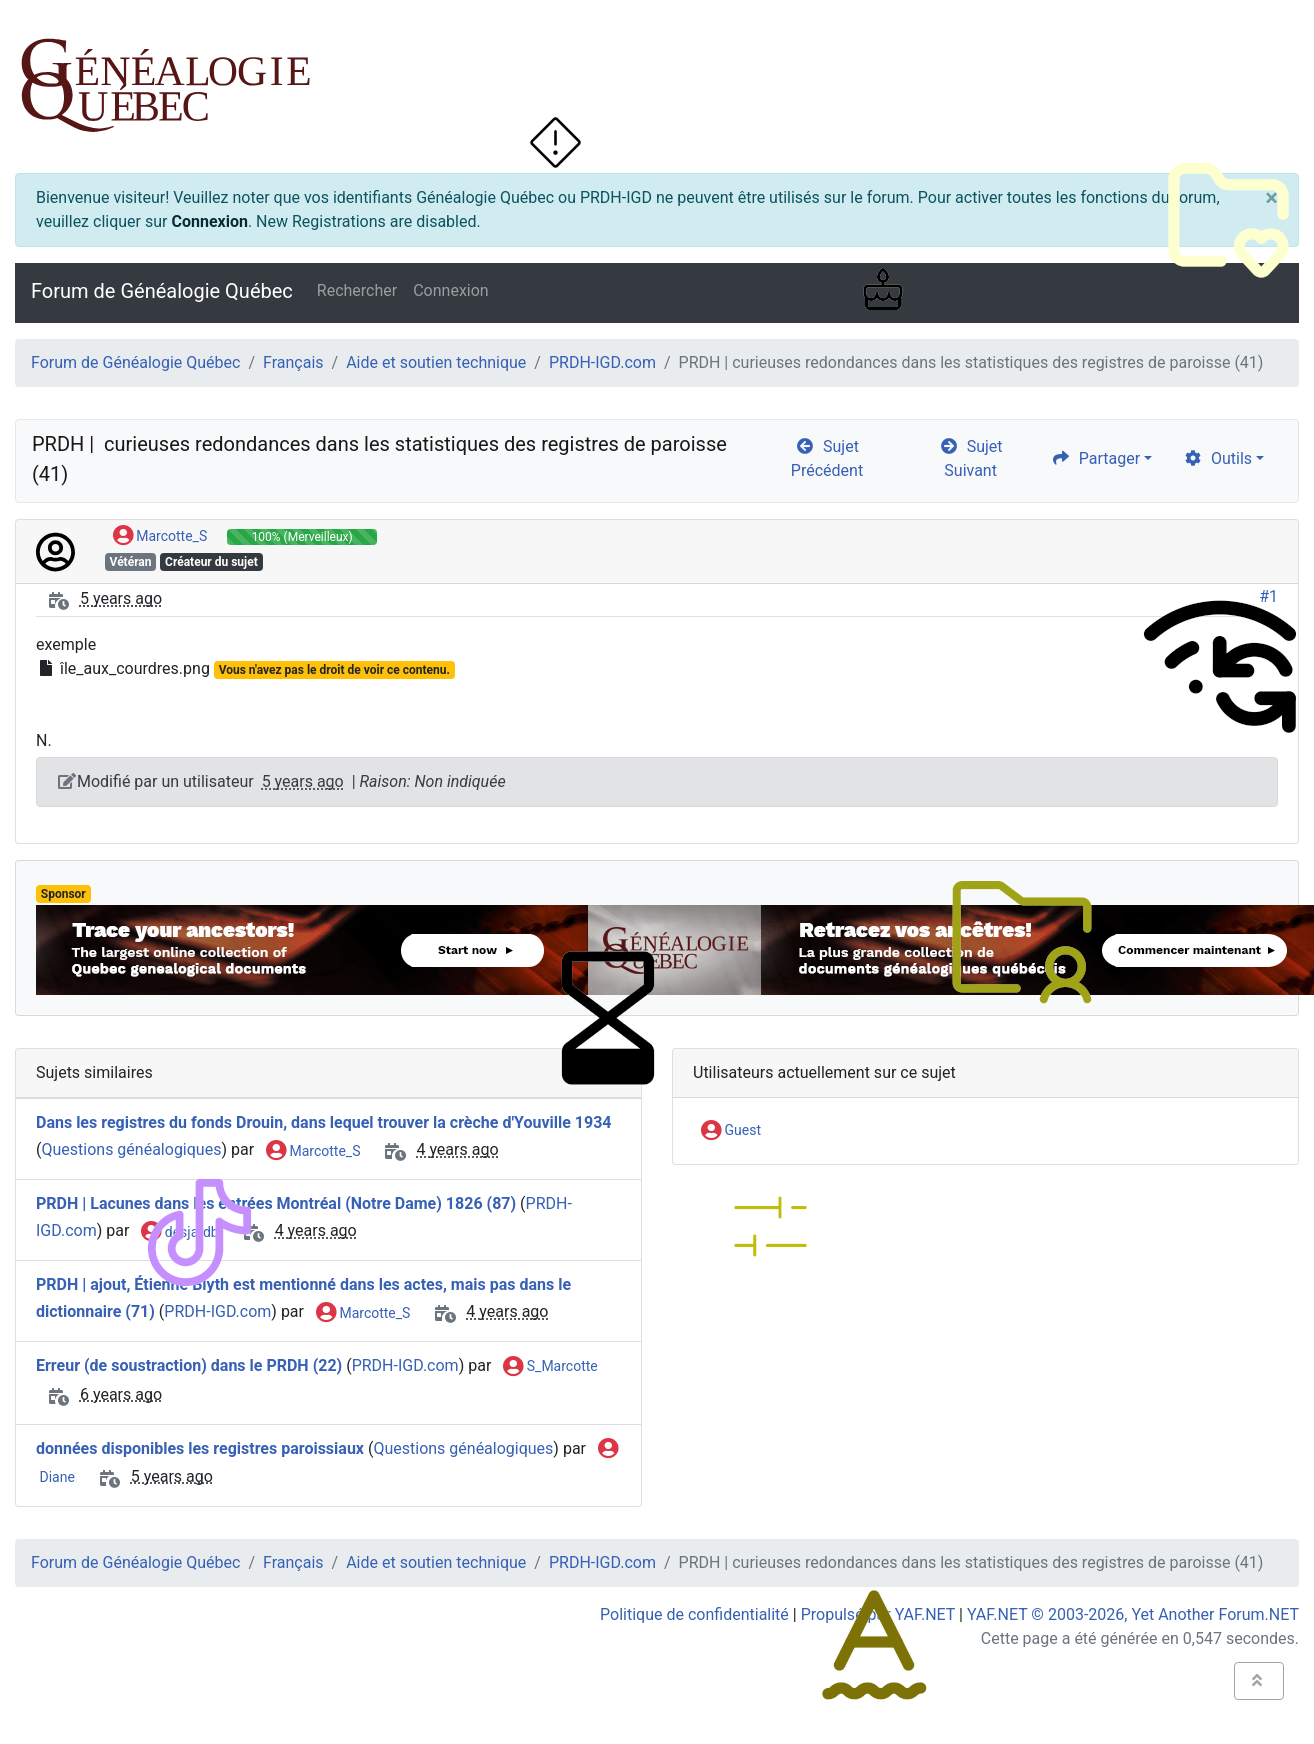  Describe the element at coordinates (199, 1234) in the screenshot. I see `open TikTok app` at that location.